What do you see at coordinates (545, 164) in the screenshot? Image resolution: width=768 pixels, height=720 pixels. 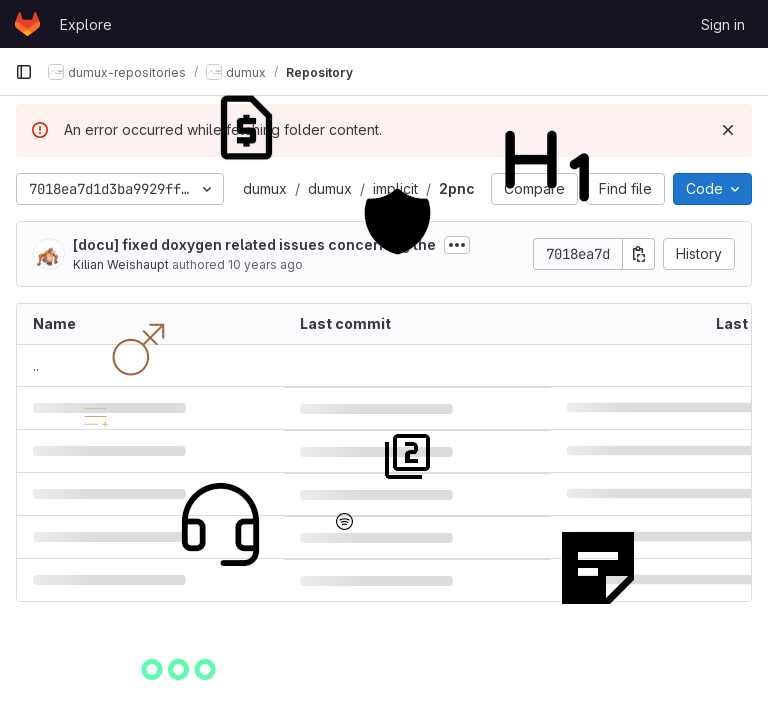 I see `format text as heading level 1` at bounding box center [545, 164].